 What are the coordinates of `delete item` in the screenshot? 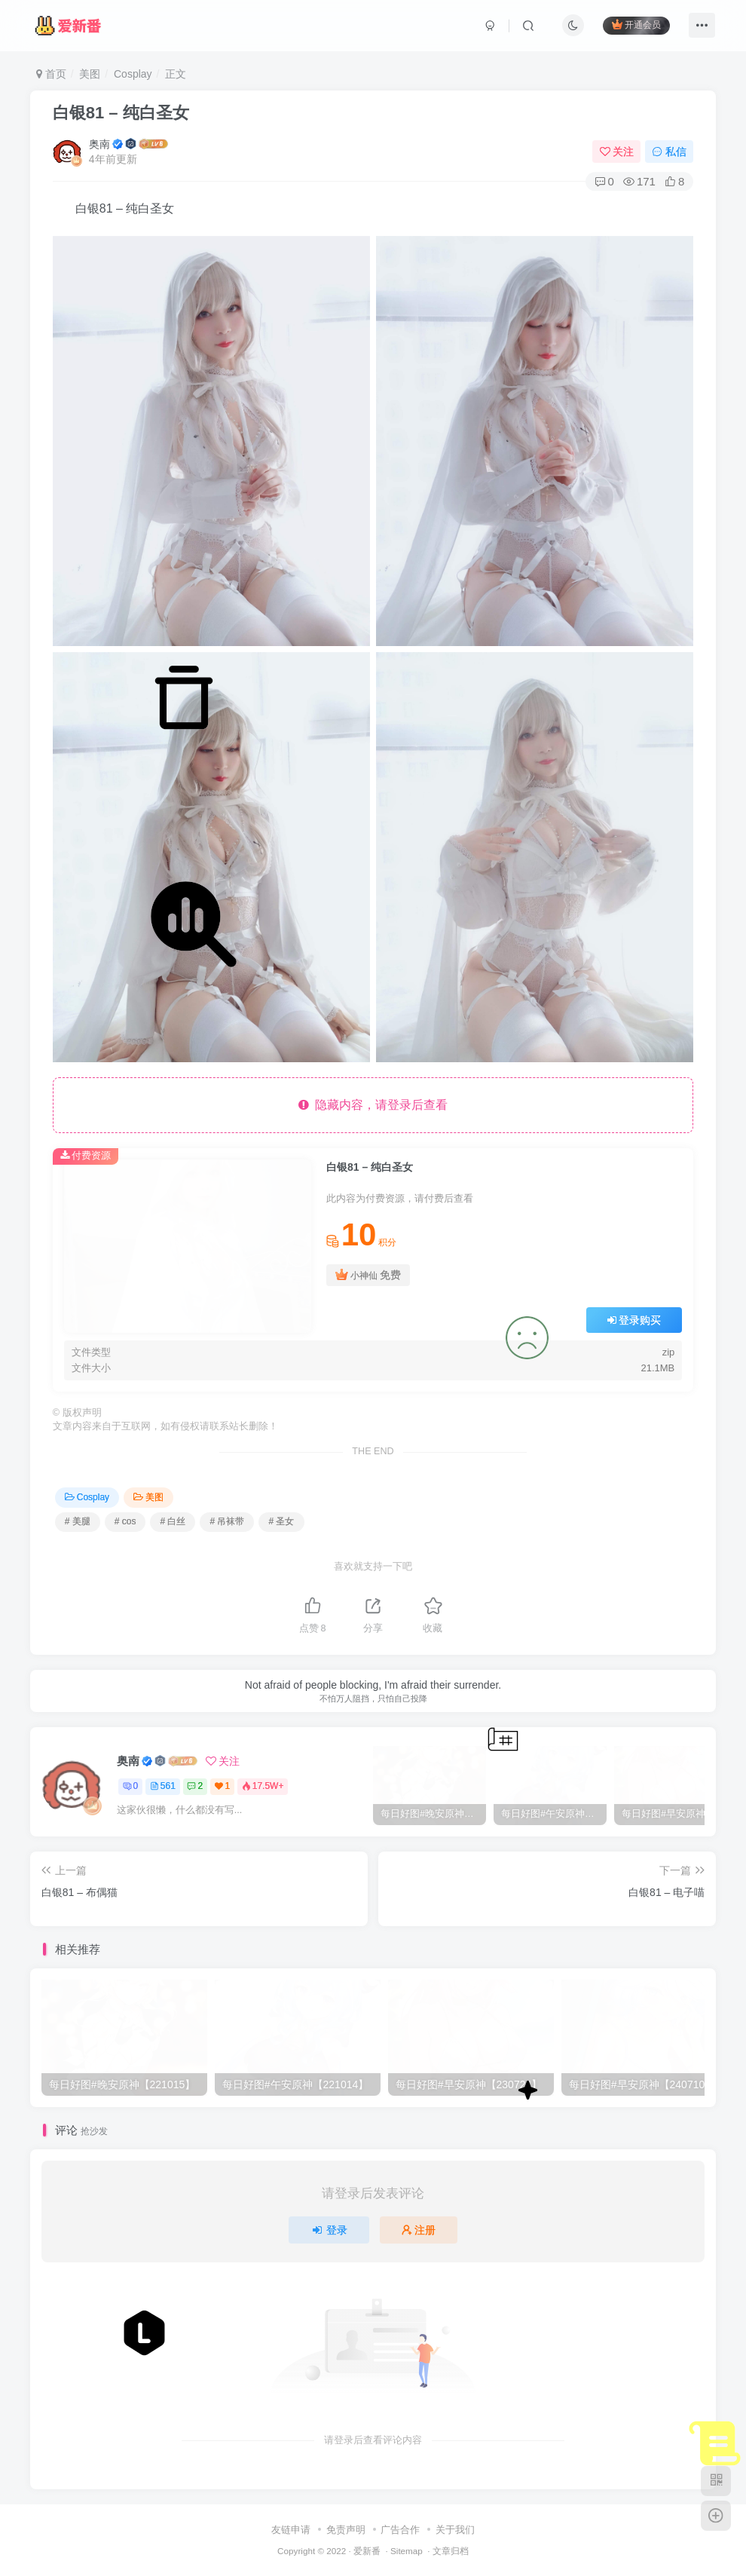 It's located at (184, 700).